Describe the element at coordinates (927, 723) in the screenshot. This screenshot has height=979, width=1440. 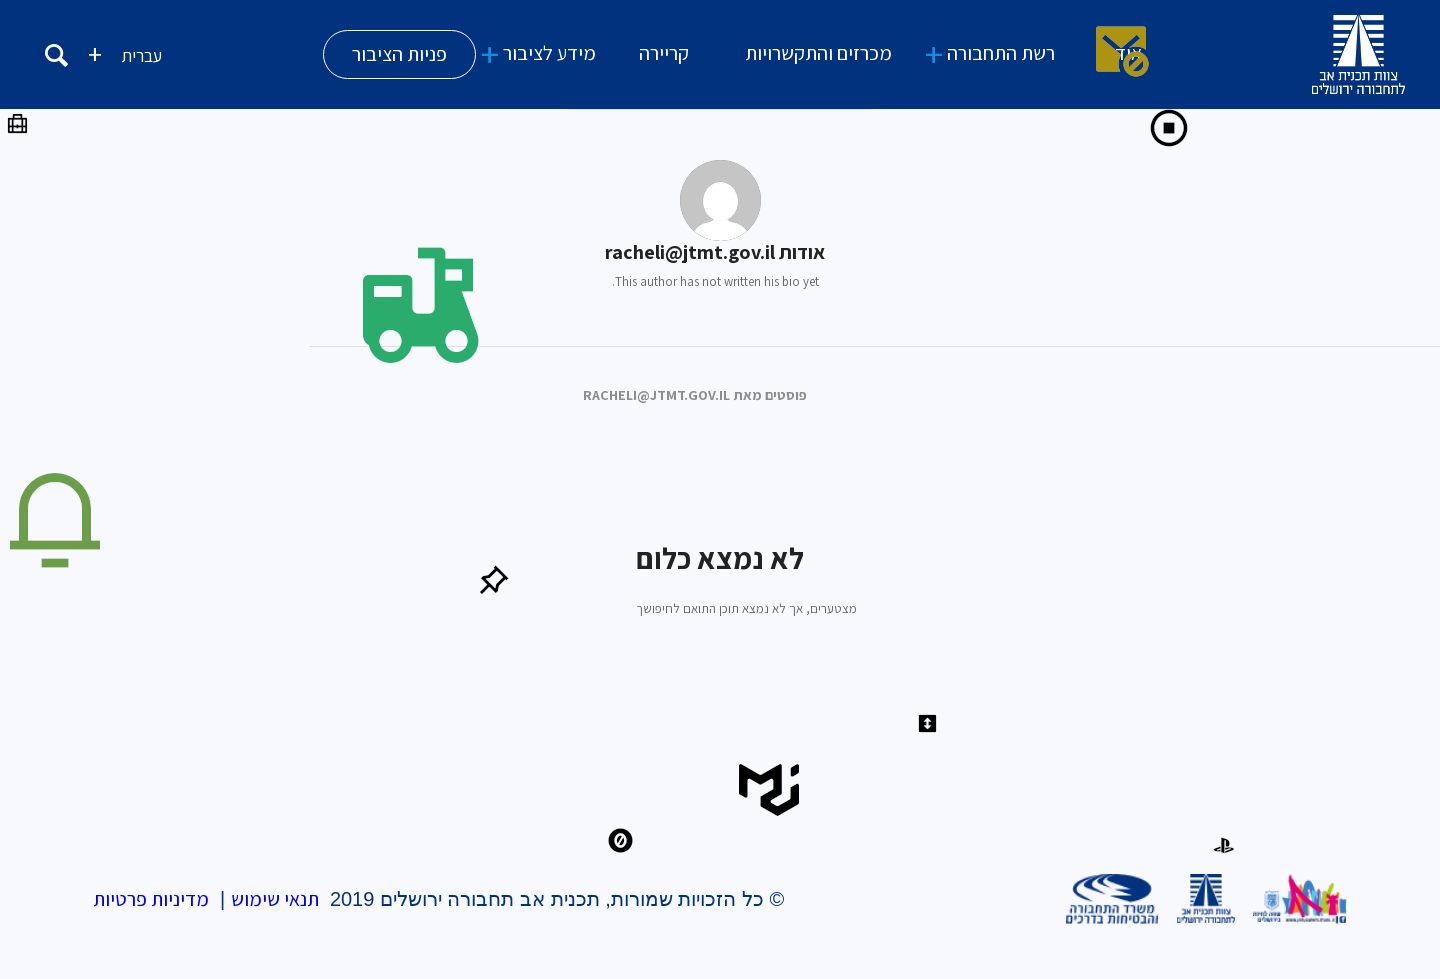
I see `flip content vertically` at that location.